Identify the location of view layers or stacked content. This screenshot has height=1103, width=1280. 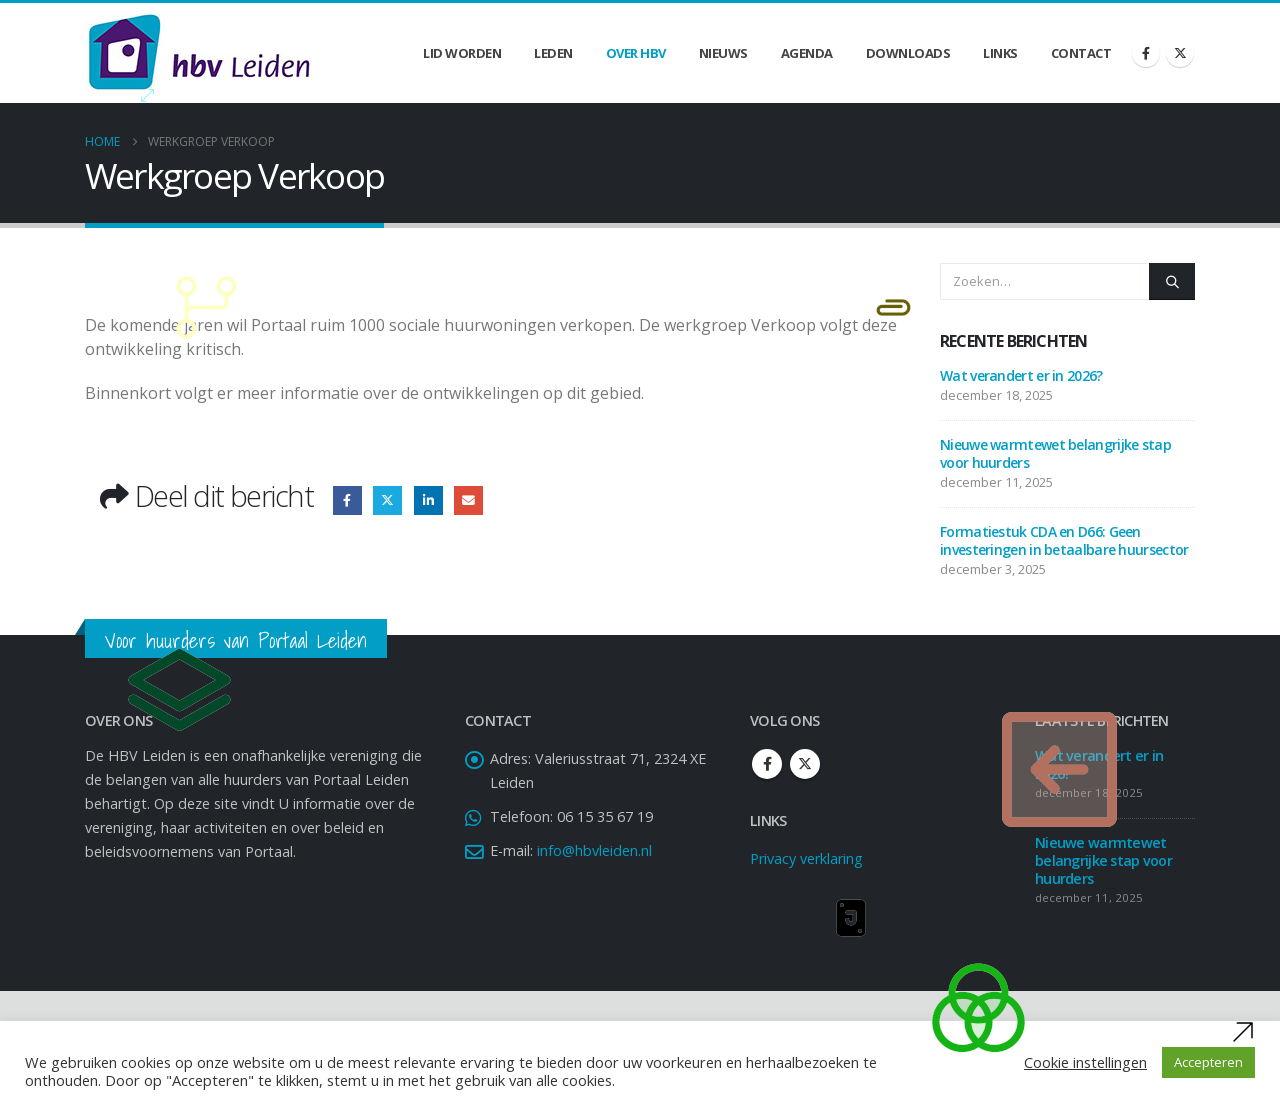
(179, 691).